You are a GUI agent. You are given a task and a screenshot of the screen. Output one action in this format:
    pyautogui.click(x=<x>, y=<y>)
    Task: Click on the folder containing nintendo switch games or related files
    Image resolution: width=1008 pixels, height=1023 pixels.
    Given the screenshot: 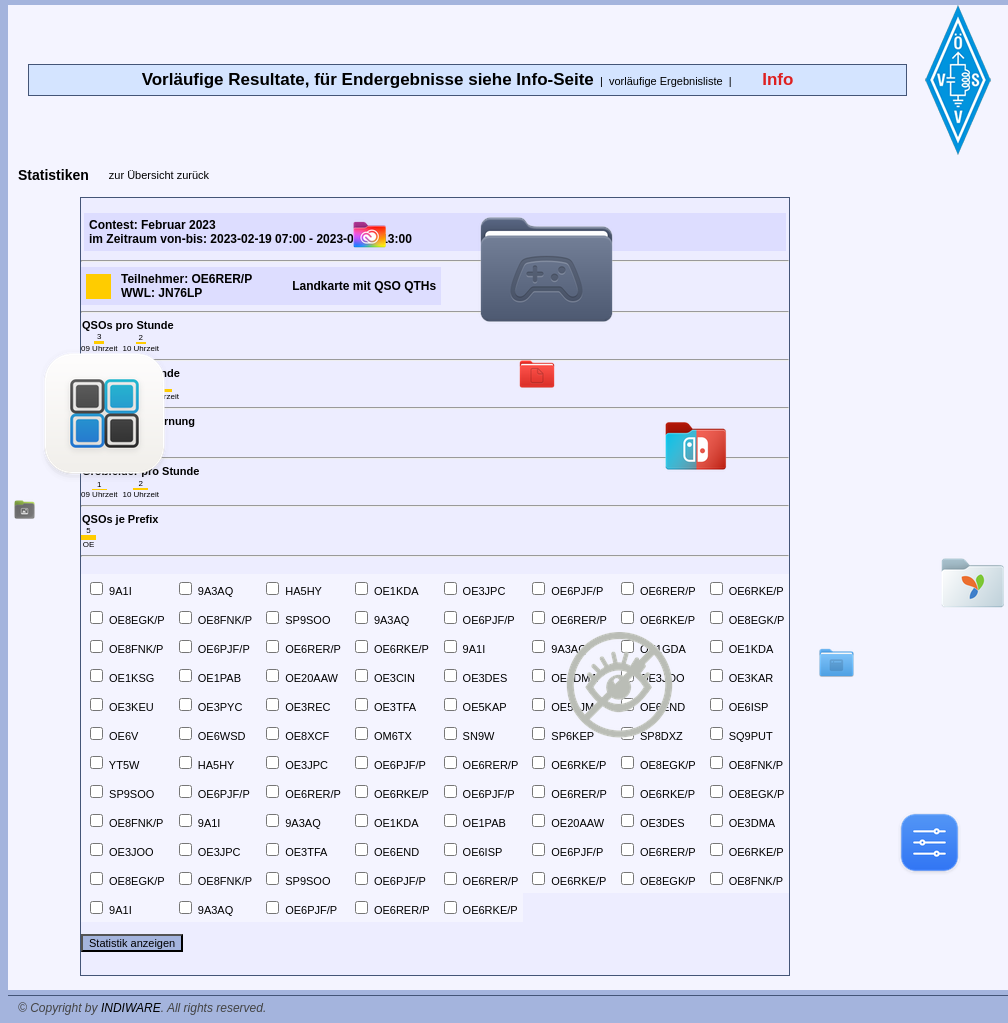 What is the action you would take?
    pyautogui.click(x=695, y=447)
    